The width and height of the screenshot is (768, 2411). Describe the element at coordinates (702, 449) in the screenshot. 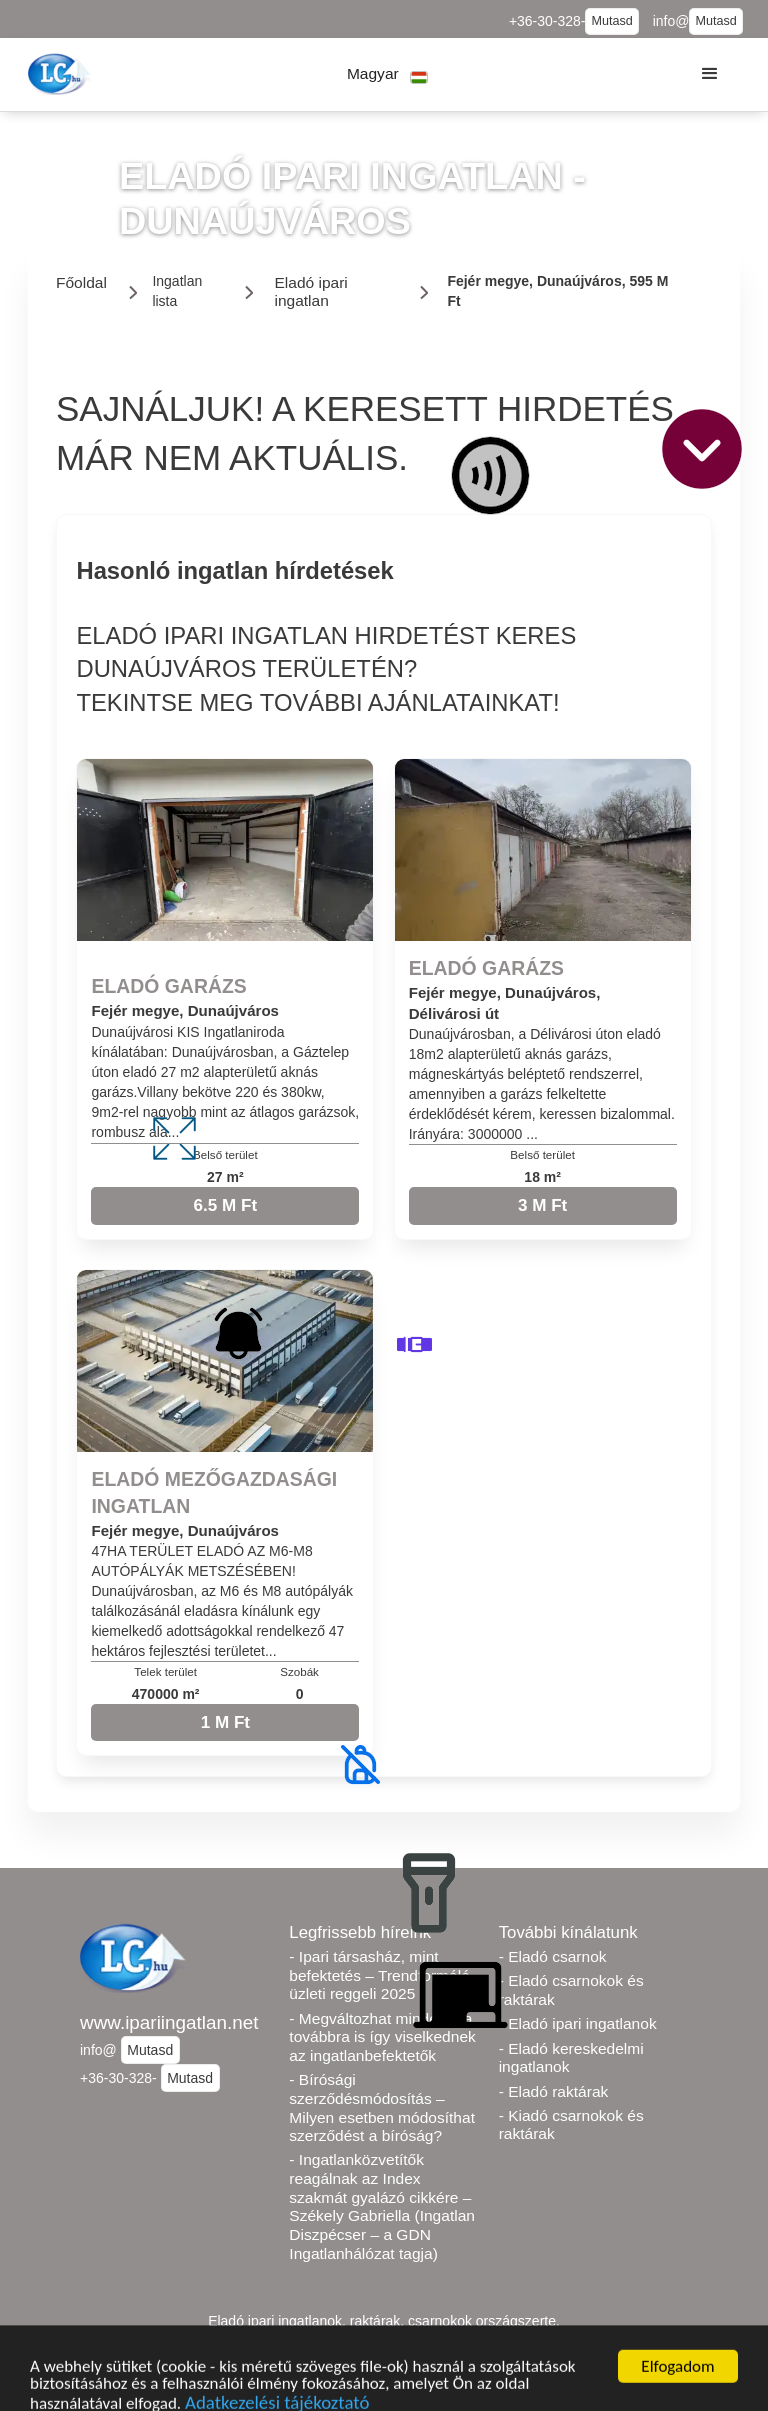

I see `expand dropdown menu or section` at that location.